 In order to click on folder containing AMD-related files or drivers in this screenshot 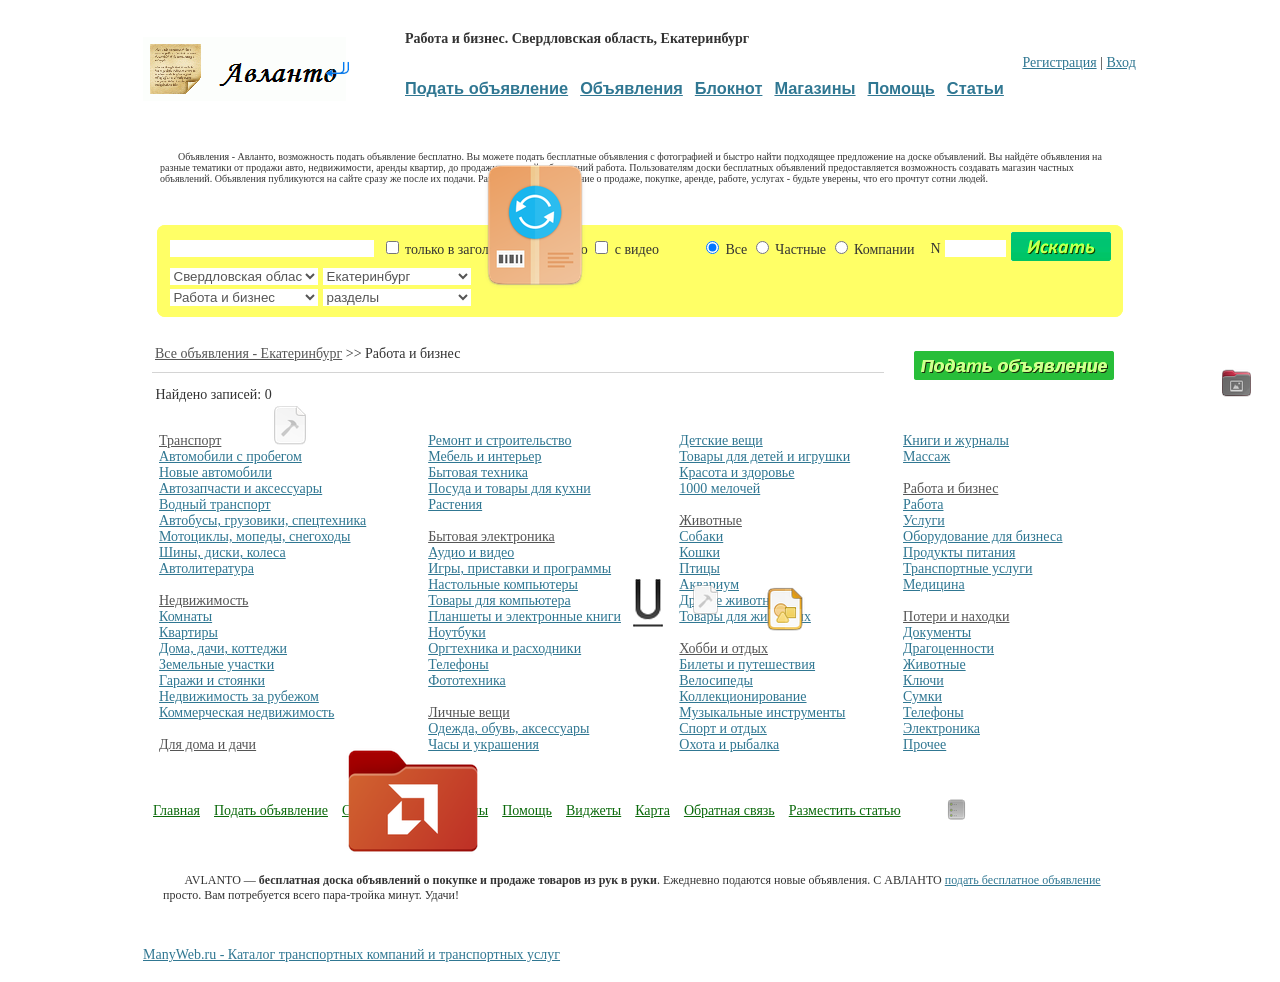, I will do `click(412, 804)`.